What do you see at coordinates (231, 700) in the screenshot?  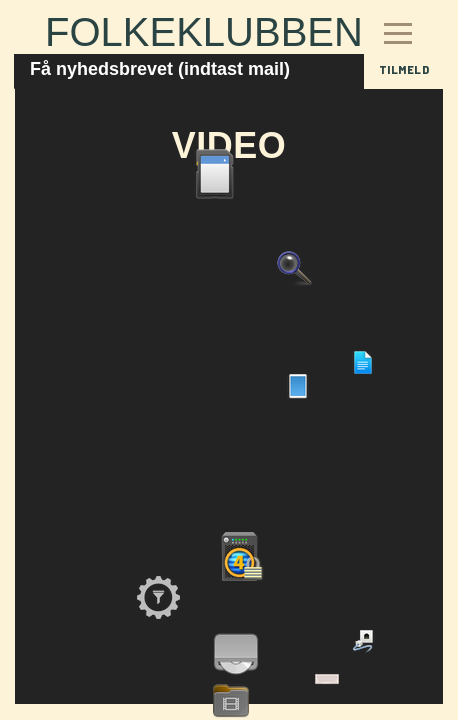 I see `open videos folder` at bounding box center [231, 700].